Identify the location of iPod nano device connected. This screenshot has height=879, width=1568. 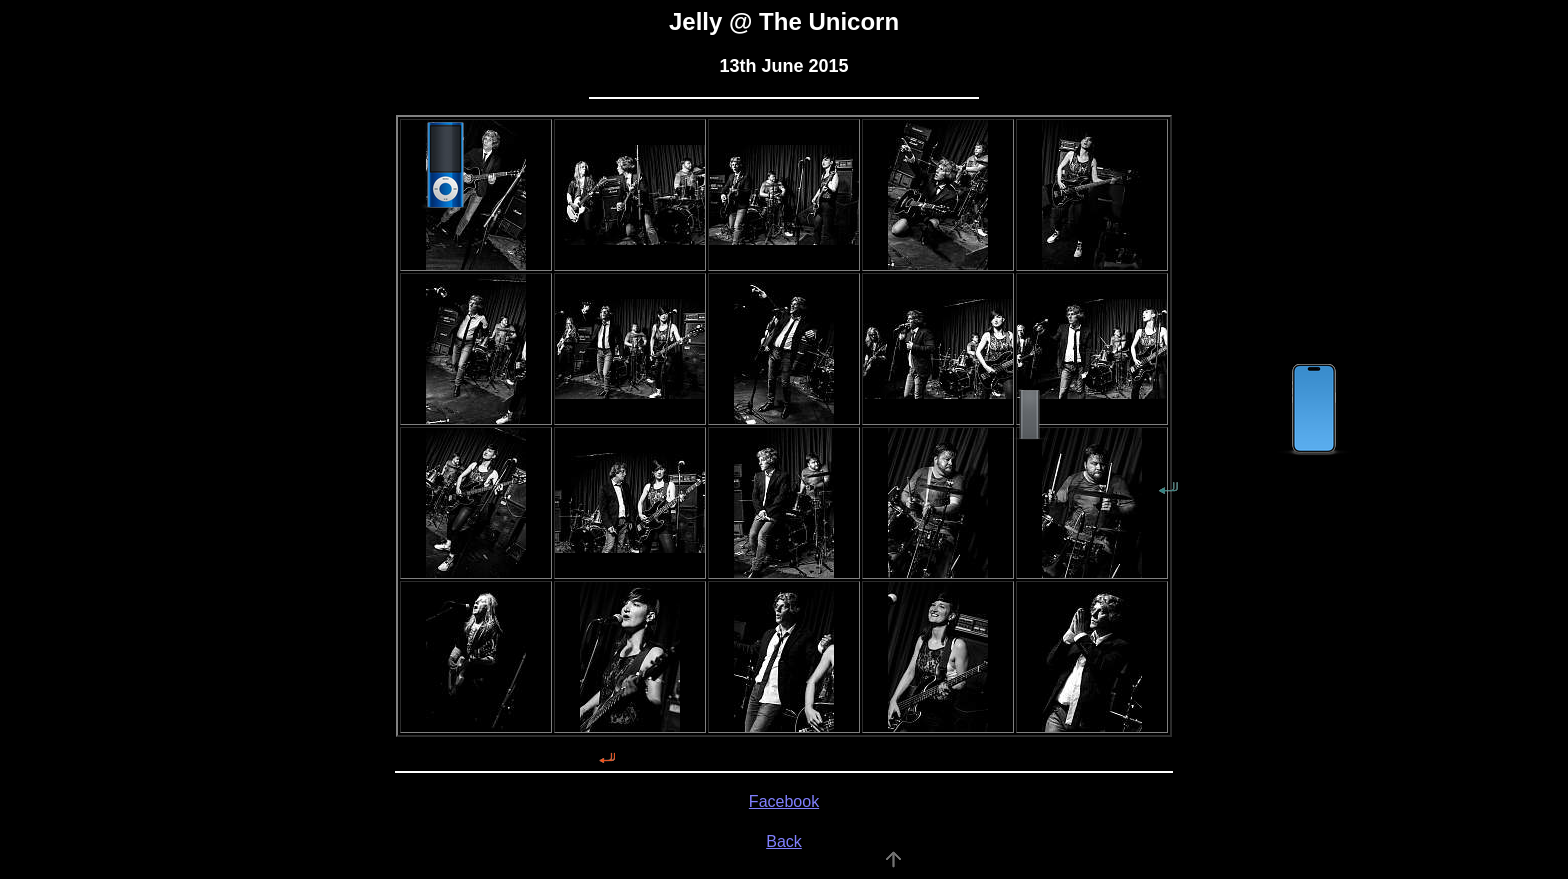
(1029, 415).